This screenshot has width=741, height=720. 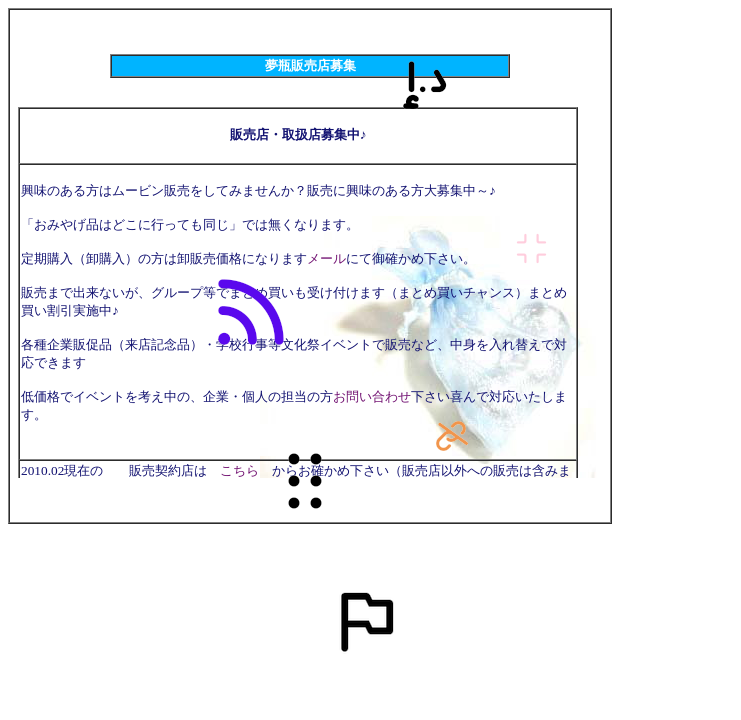 What do you see at coordinates (305, 481) in the screenshot?
I see `drag to reorder items in a list` at bounding box center [305, 481].